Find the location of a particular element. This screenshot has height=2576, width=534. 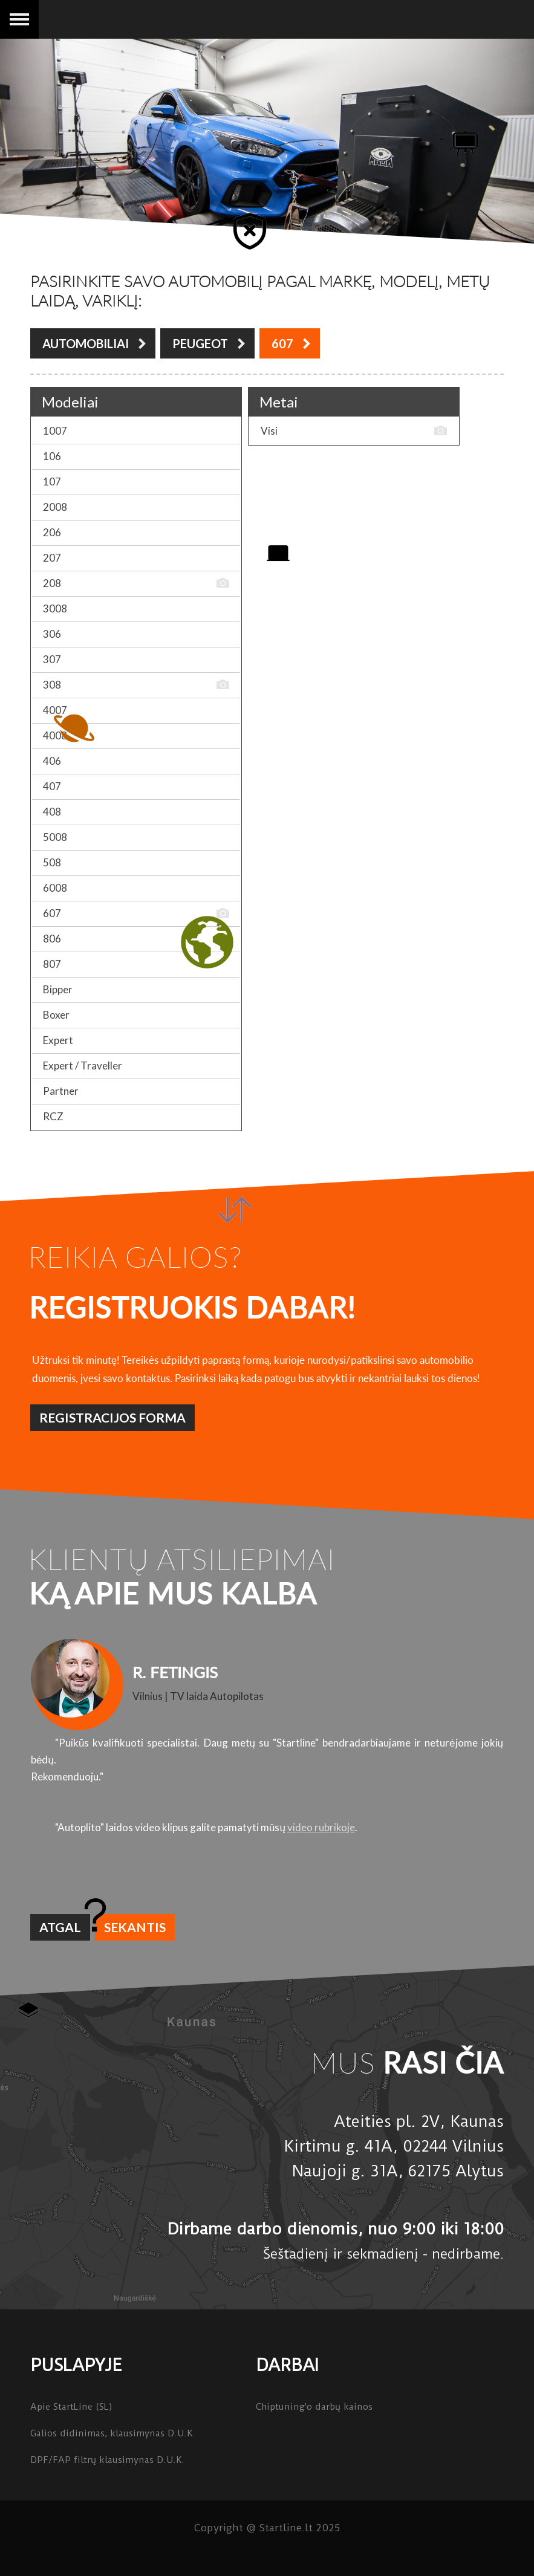

security check failed is located at coordinates (250, 232).